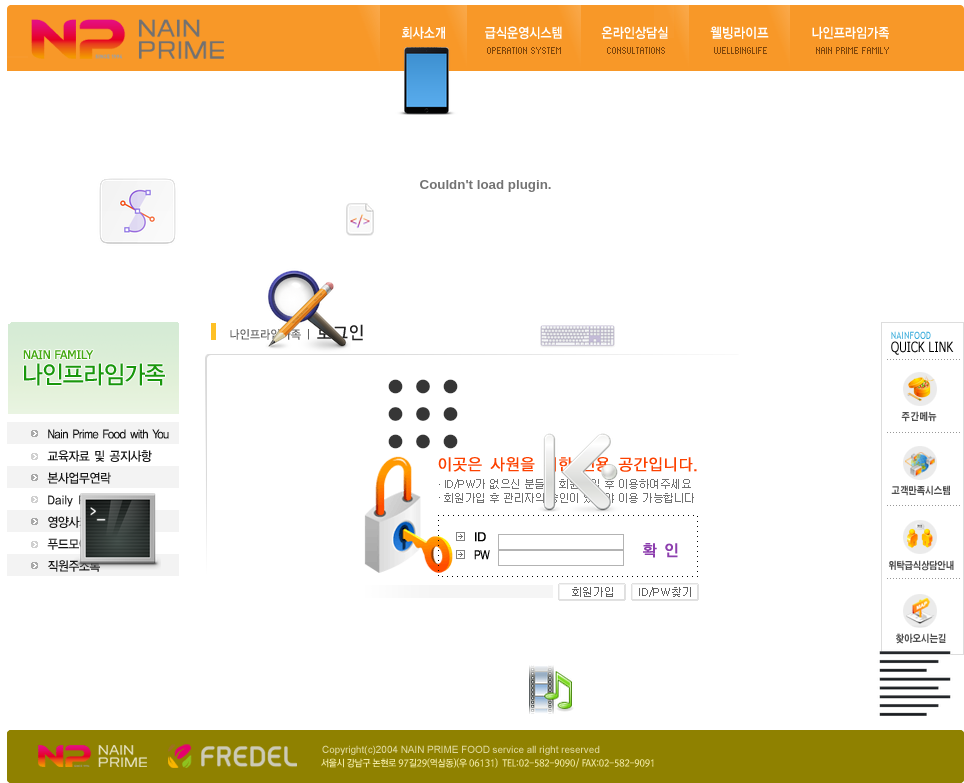 This screenshot has width=964, height=783. Describe the element at coordinates (137, 208) in the screenshot. I see `compressed SVG image file` at that location.